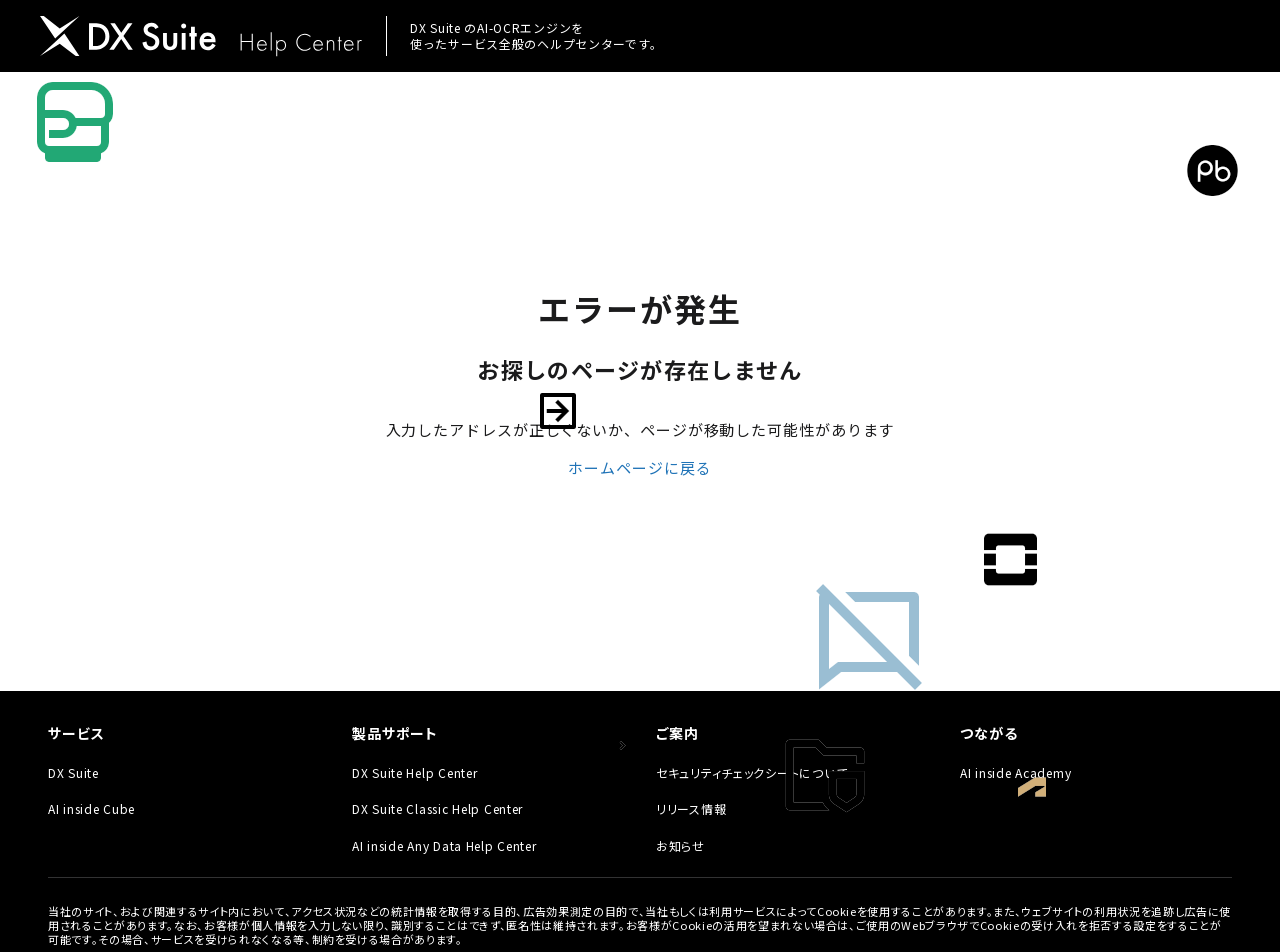  What do you see at coordinates (869, 637) in the screenshot?
I see `disable chat or messaging` at bounding box center [869, 637].